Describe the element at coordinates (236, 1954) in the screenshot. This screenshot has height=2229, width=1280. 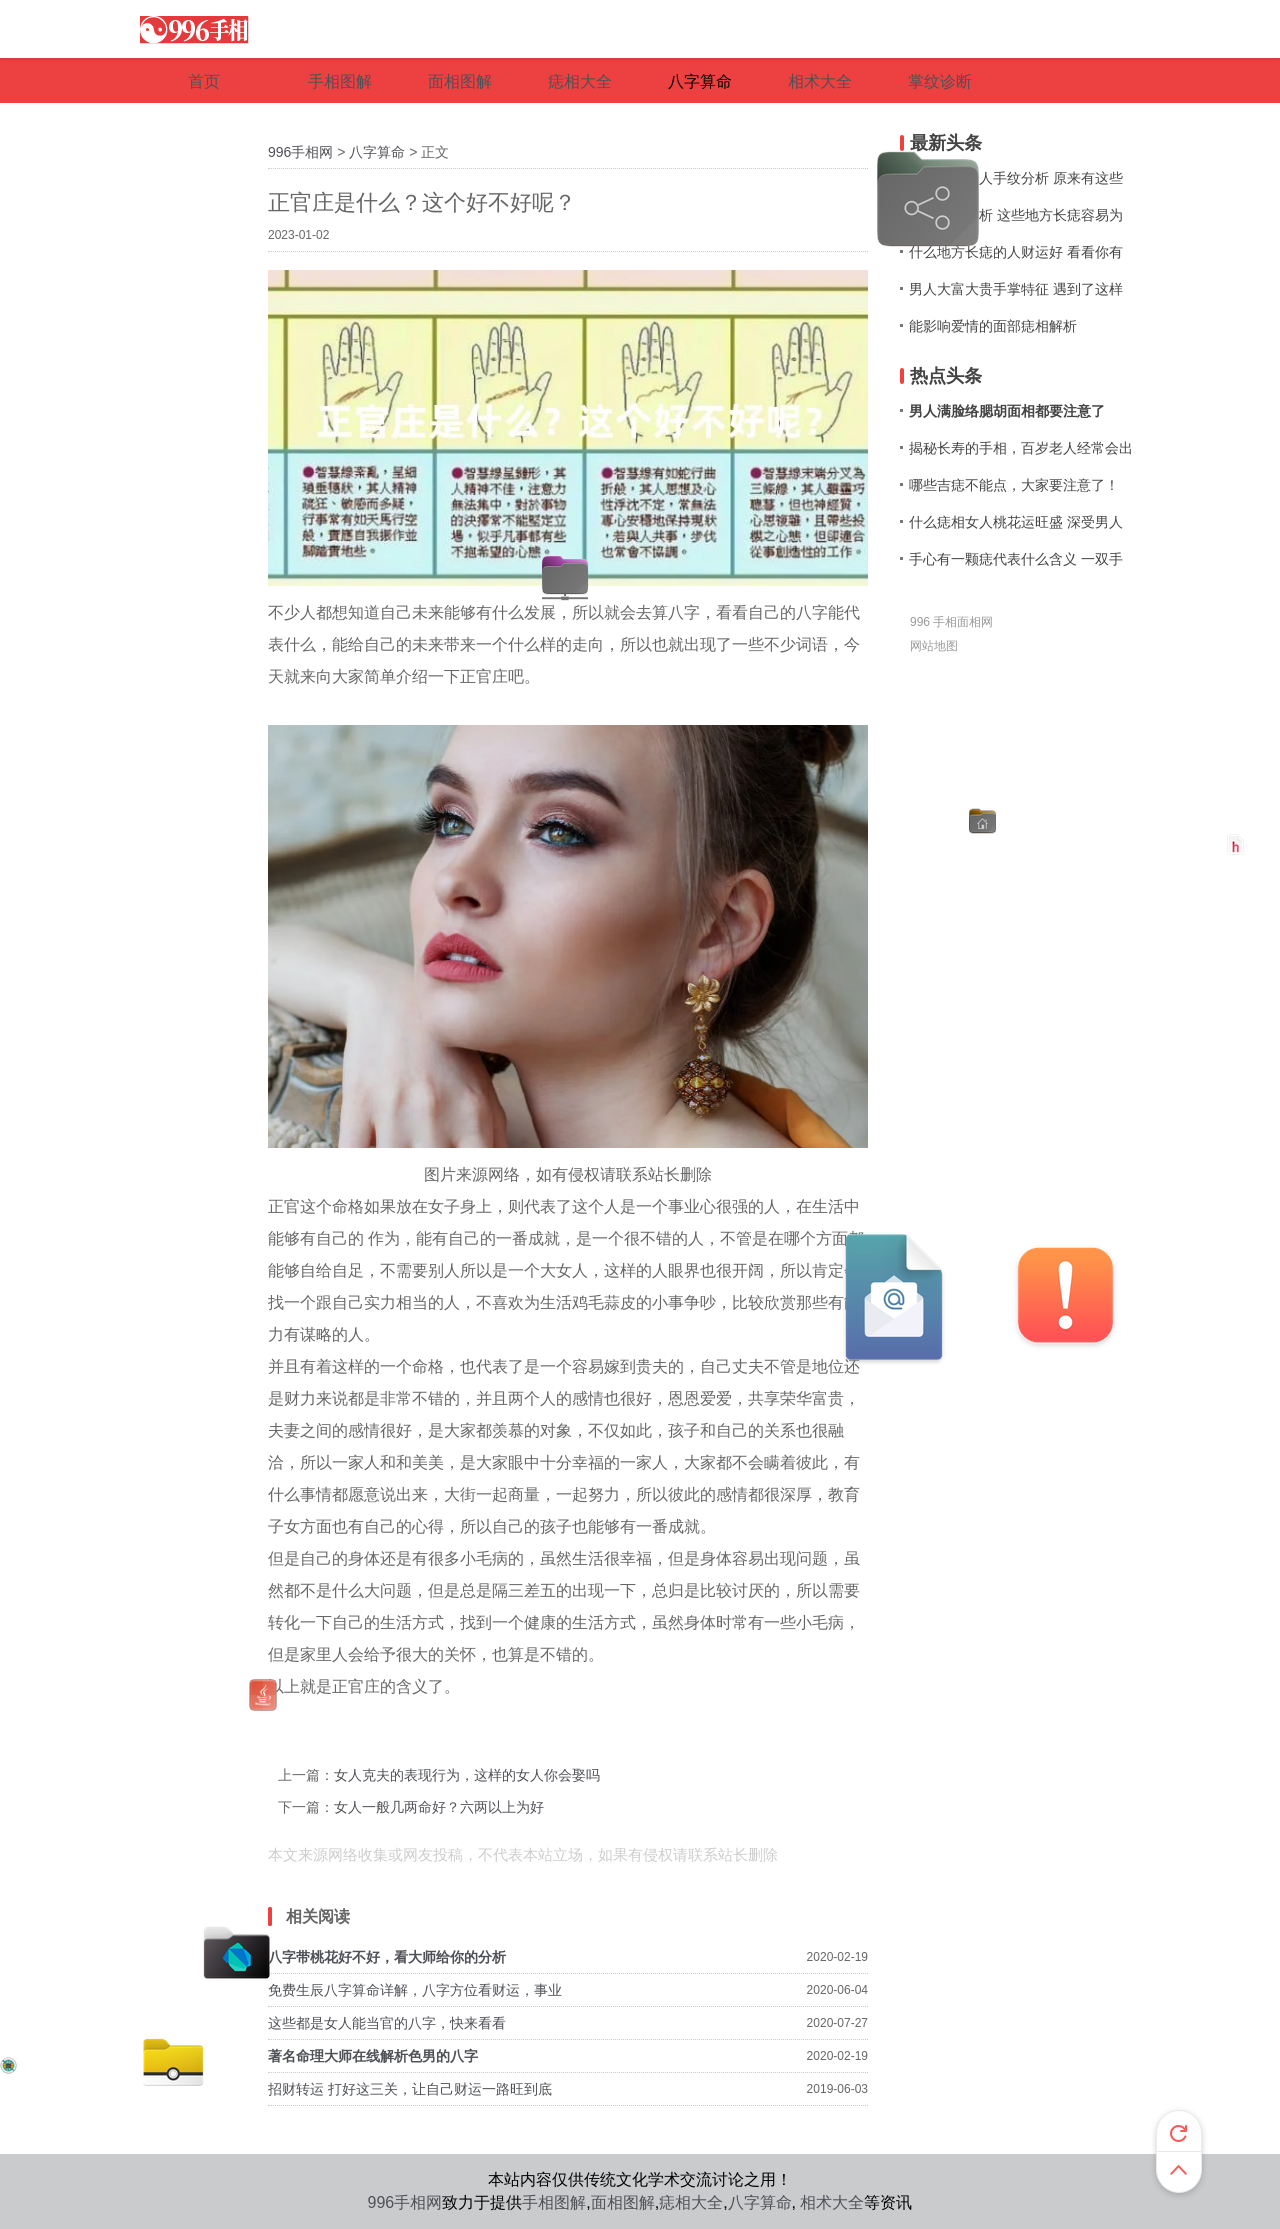
I see `open dart project folder` at that location.